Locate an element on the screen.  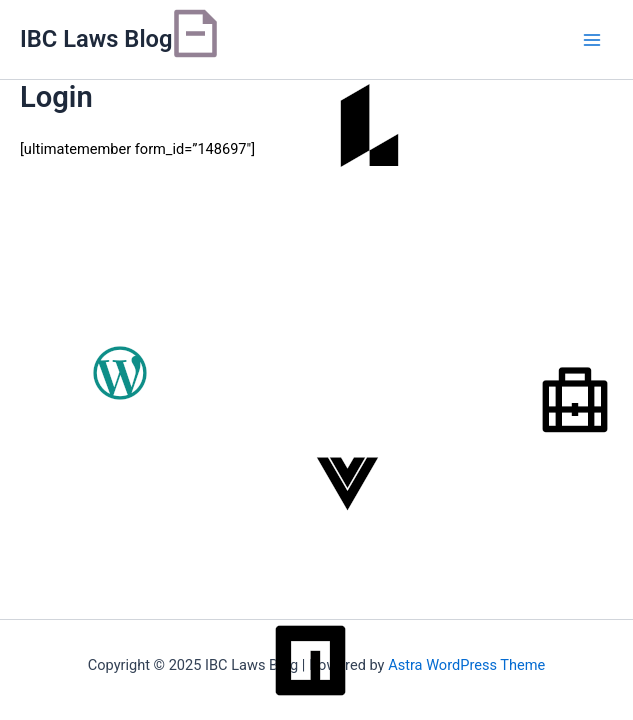
access work or business documents is located at coordinates (575, 403).